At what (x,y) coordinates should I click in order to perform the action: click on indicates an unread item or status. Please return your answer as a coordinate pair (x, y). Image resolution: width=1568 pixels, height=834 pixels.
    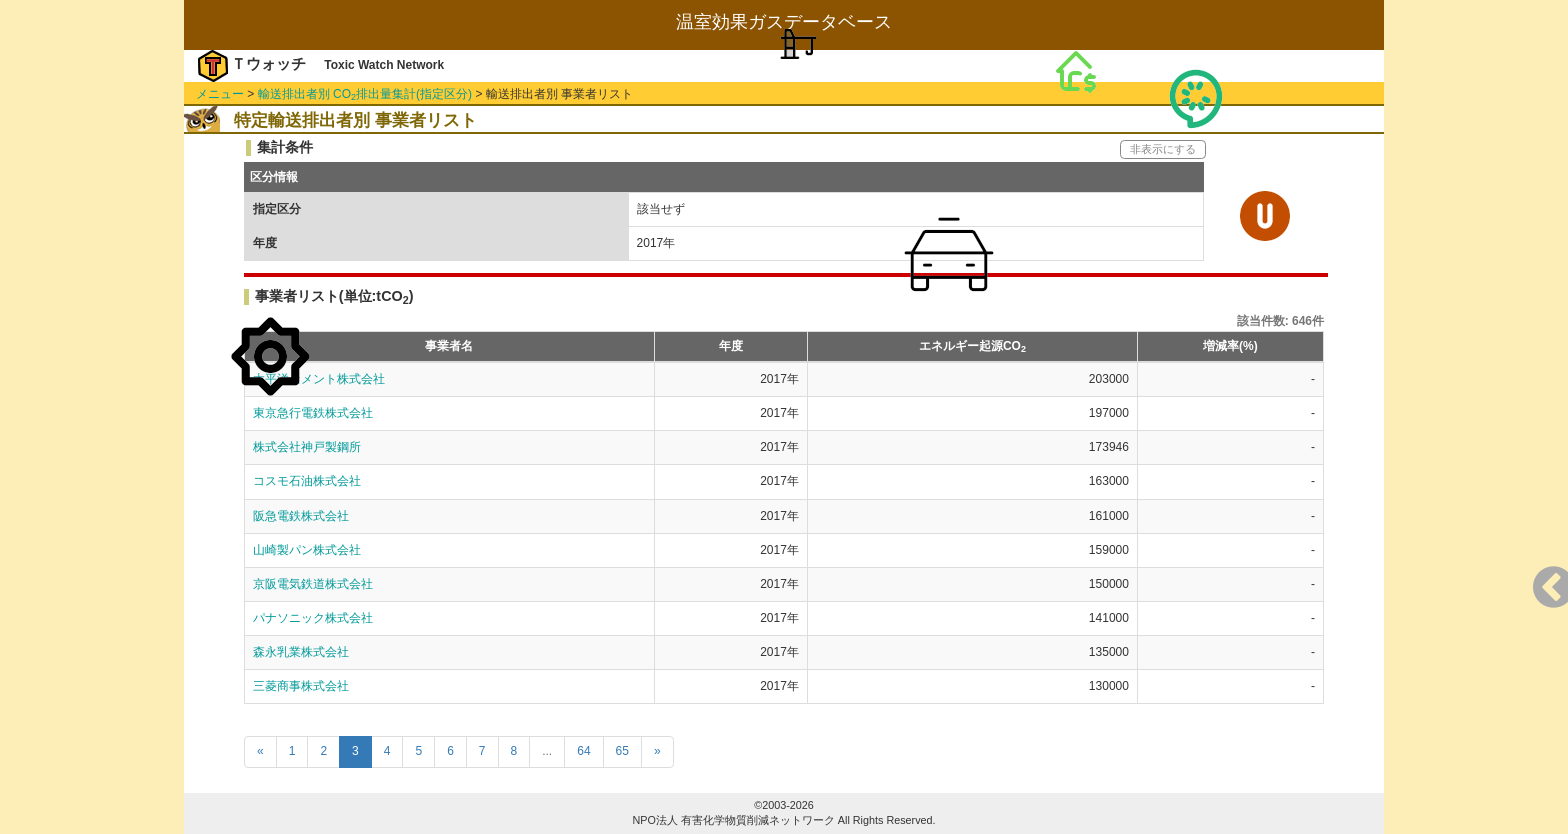
    Looking at the image, I should click on (1265, 216).